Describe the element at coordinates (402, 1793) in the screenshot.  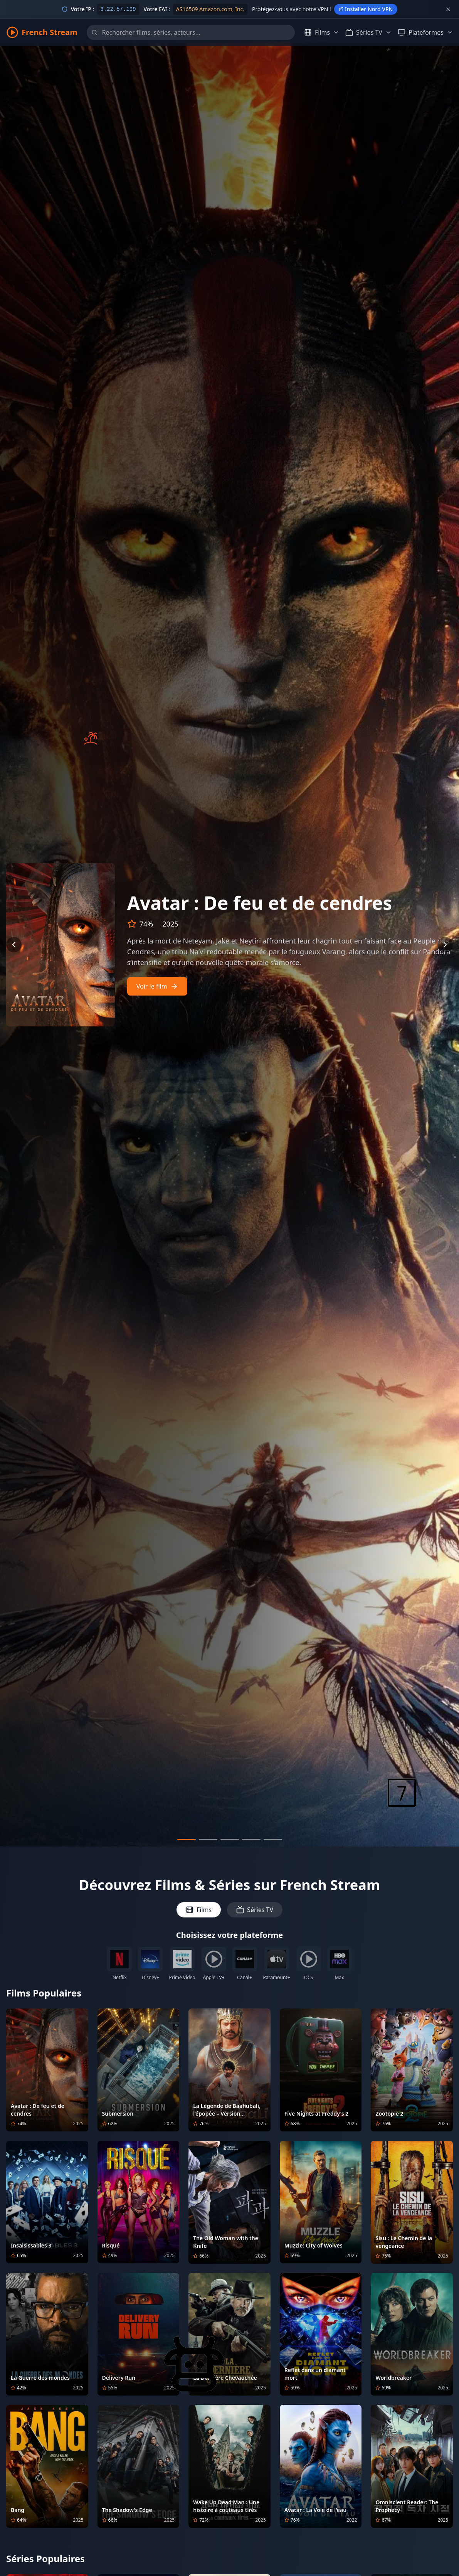
I see `indicates item number seven in a list or sequence` at that location.